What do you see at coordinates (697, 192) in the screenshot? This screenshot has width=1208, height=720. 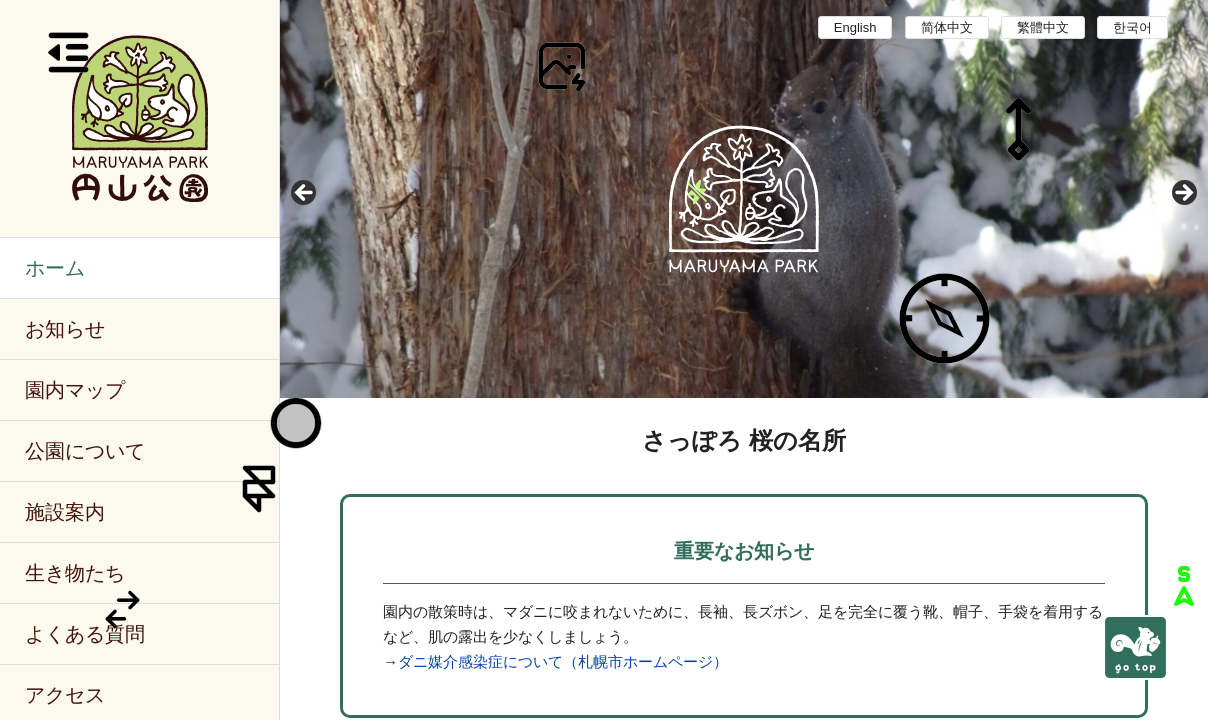 I see `disable camera flash` at bounding box center [697, 192].